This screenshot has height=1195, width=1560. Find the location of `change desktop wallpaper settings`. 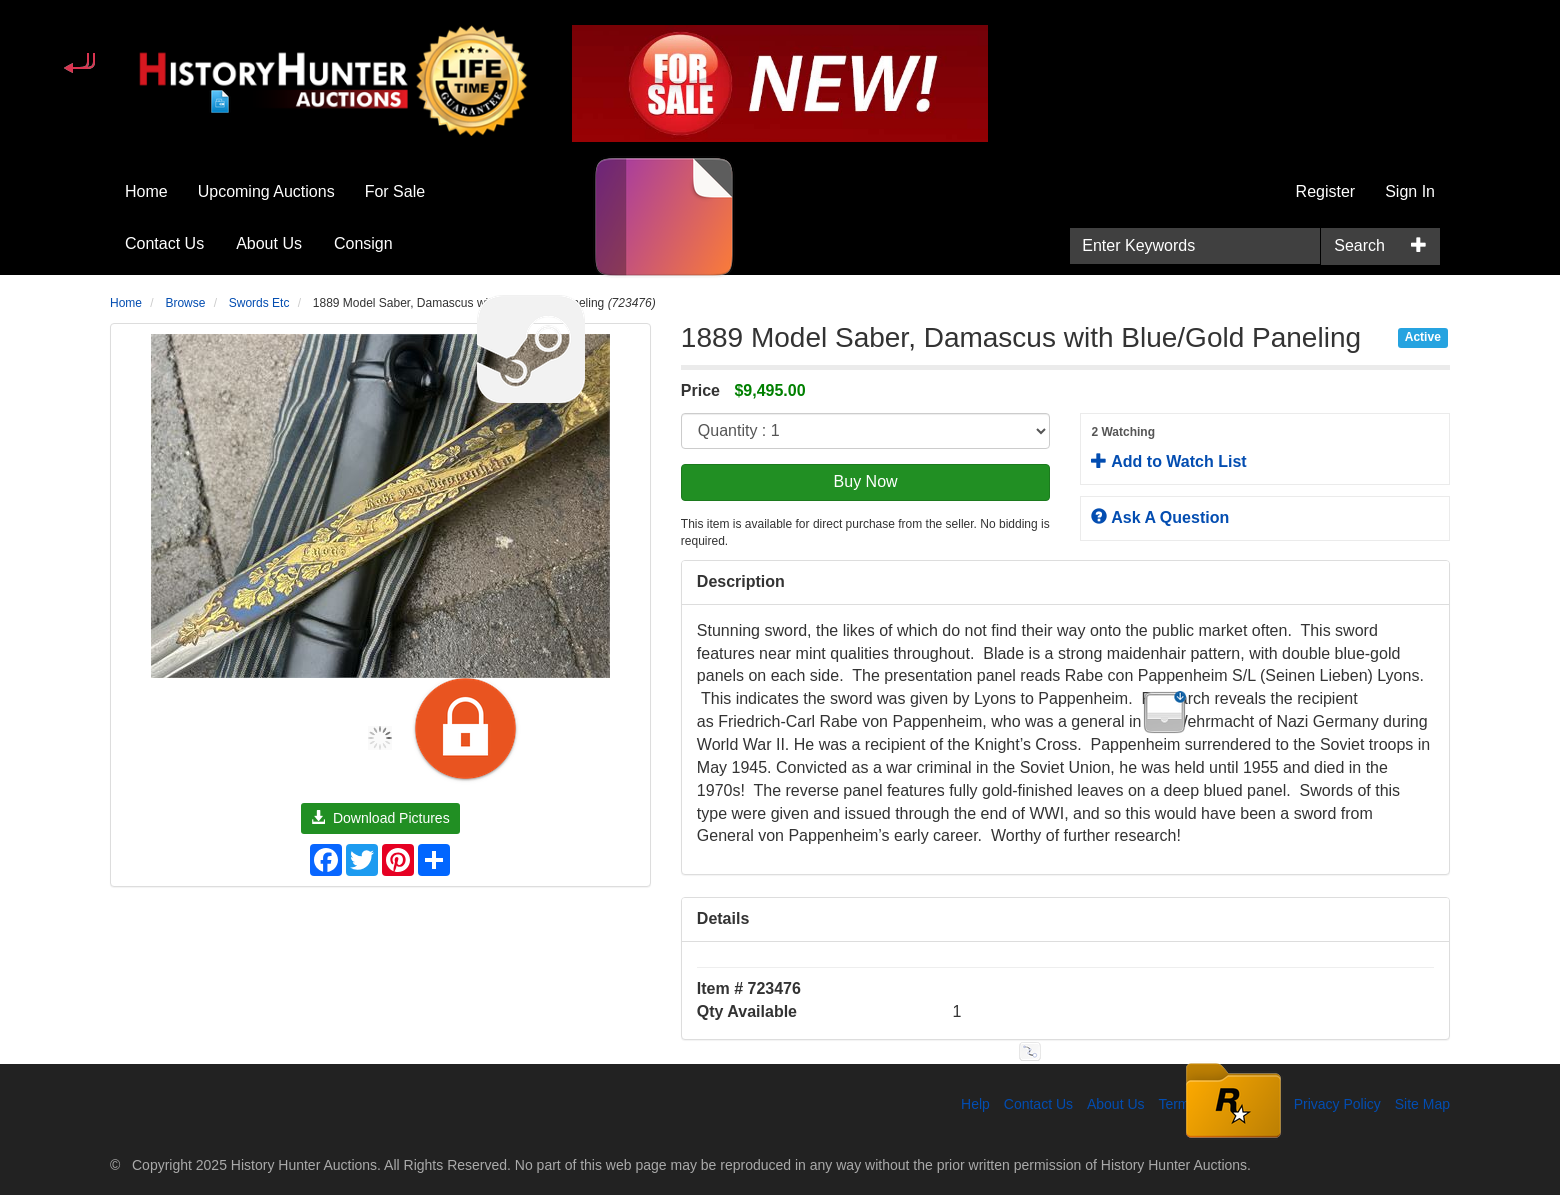

change desktop wallpaper settings is located at coordinates (664, 212).